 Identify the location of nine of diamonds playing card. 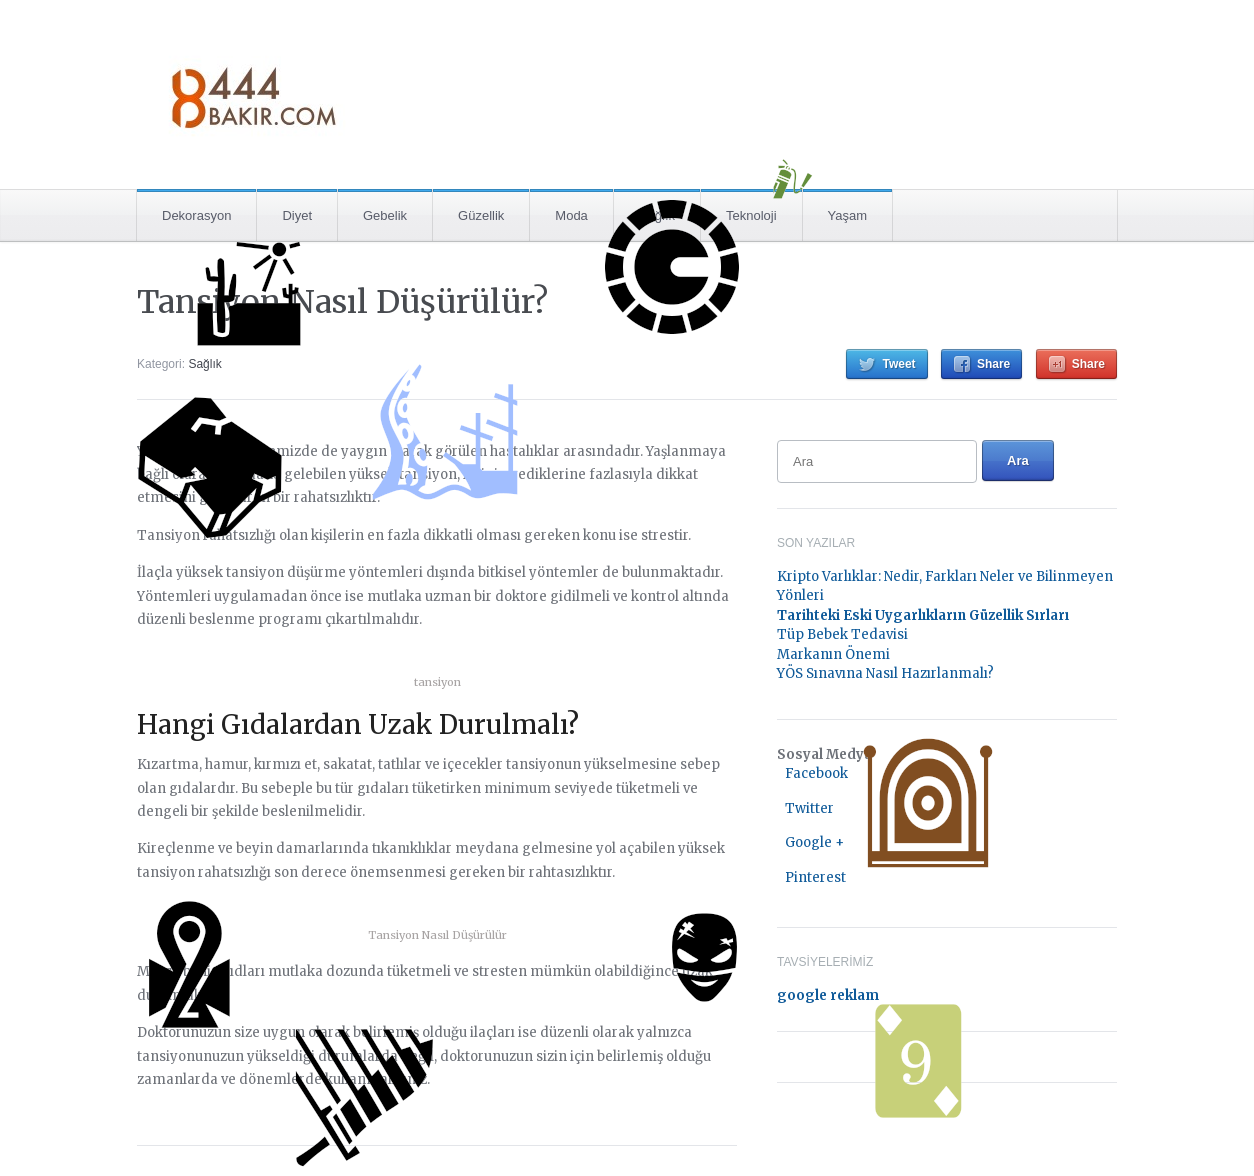
(918, 1061).